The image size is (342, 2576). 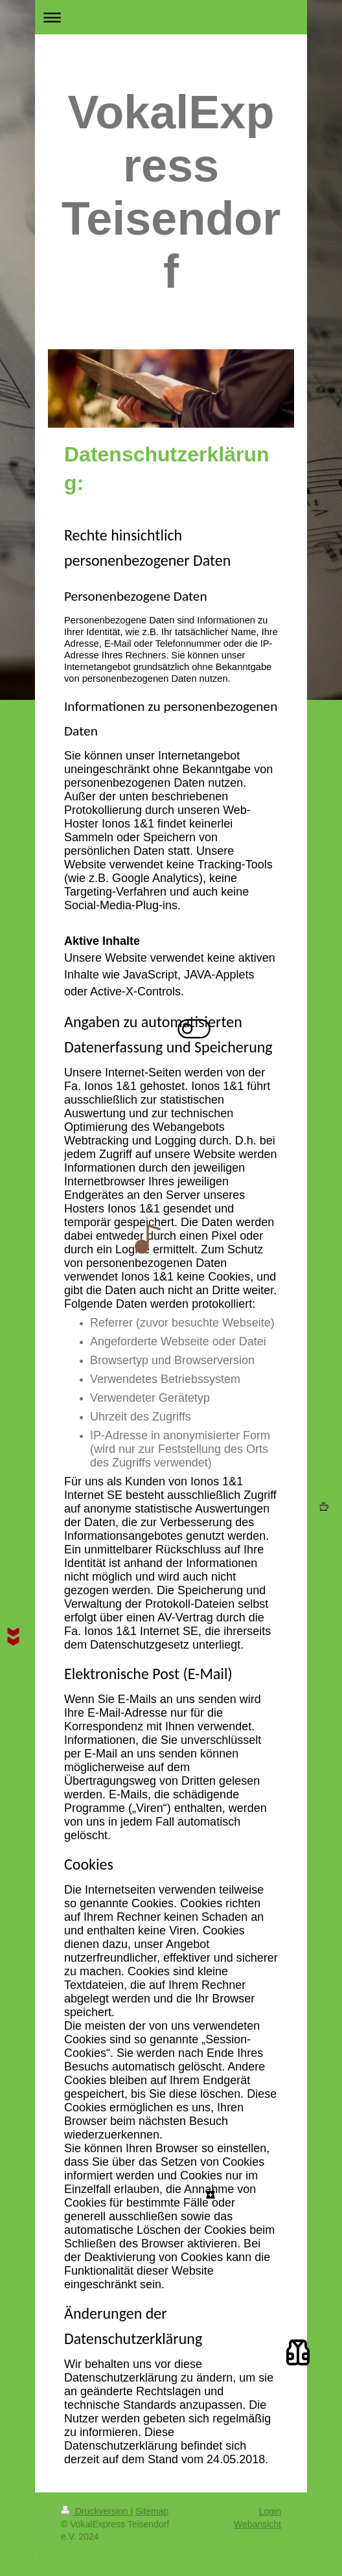 What do you see at coordinates (13, 1636) in the screenshot?
I see `view your earned badges or achievements` at bounding box center [13, 1636].